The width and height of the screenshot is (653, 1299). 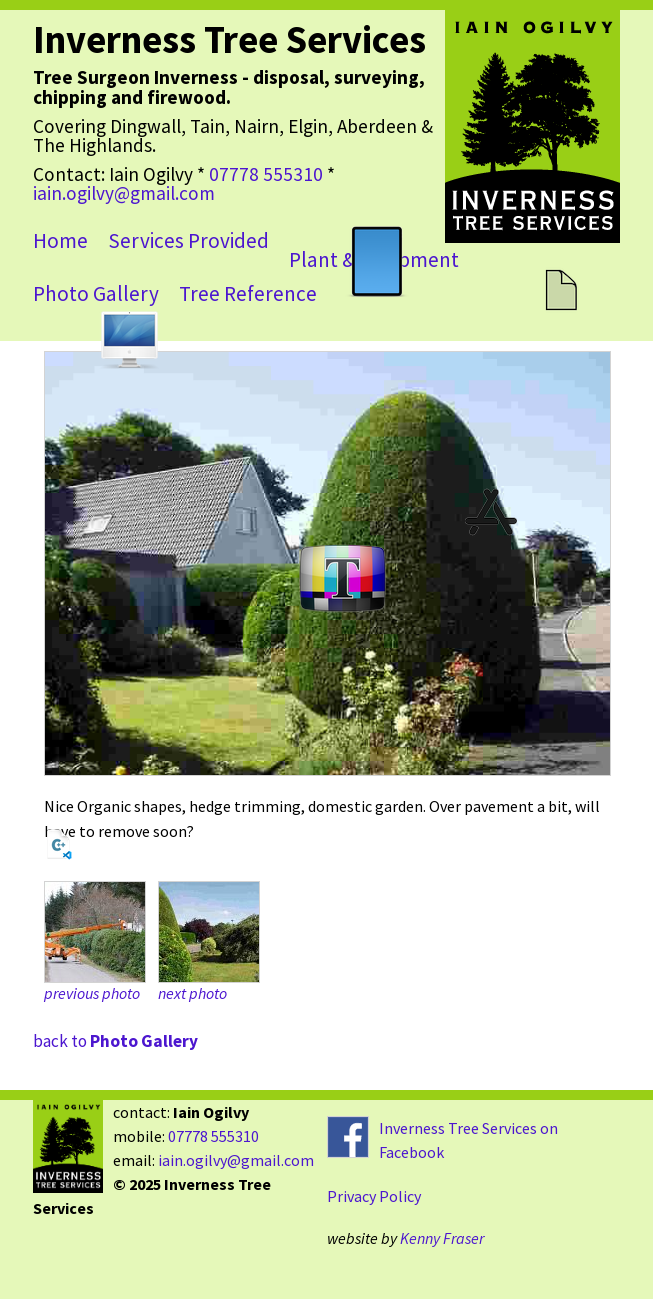 I want to click on iPad Air M2 device icon, so click(x=377, y=262).